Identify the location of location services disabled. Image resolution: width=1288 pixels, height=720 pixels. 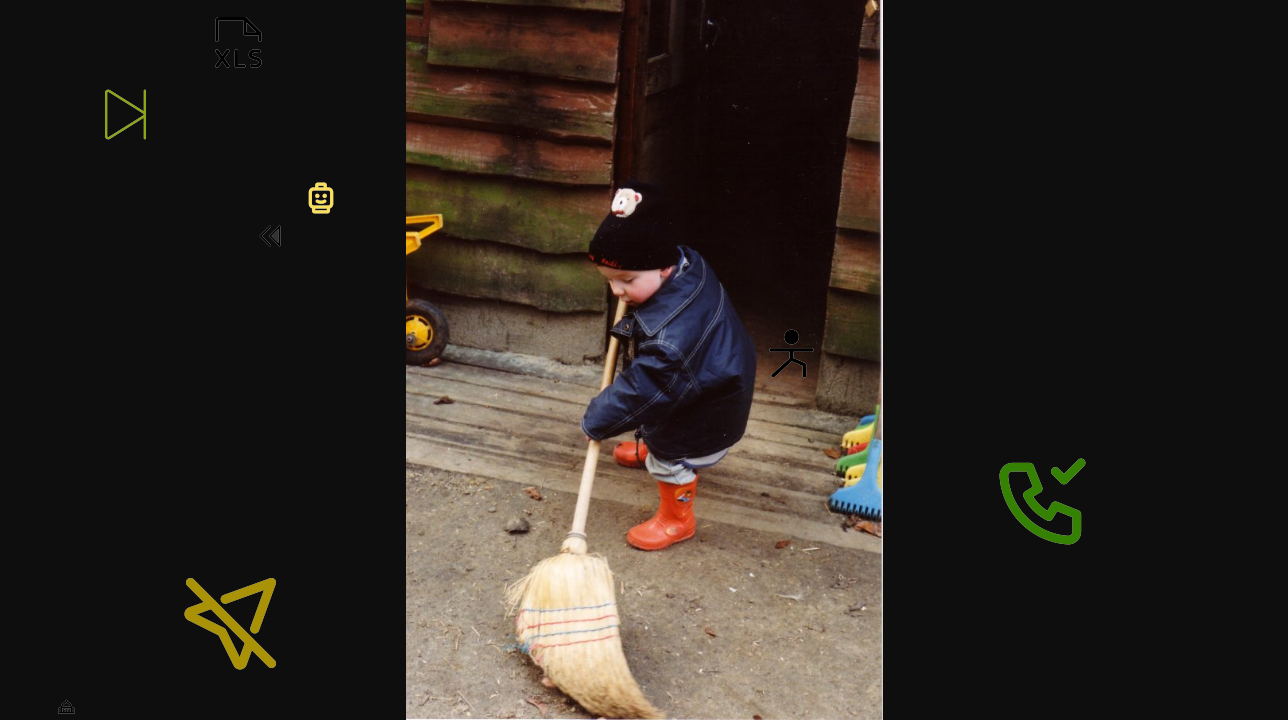
(231, 623).